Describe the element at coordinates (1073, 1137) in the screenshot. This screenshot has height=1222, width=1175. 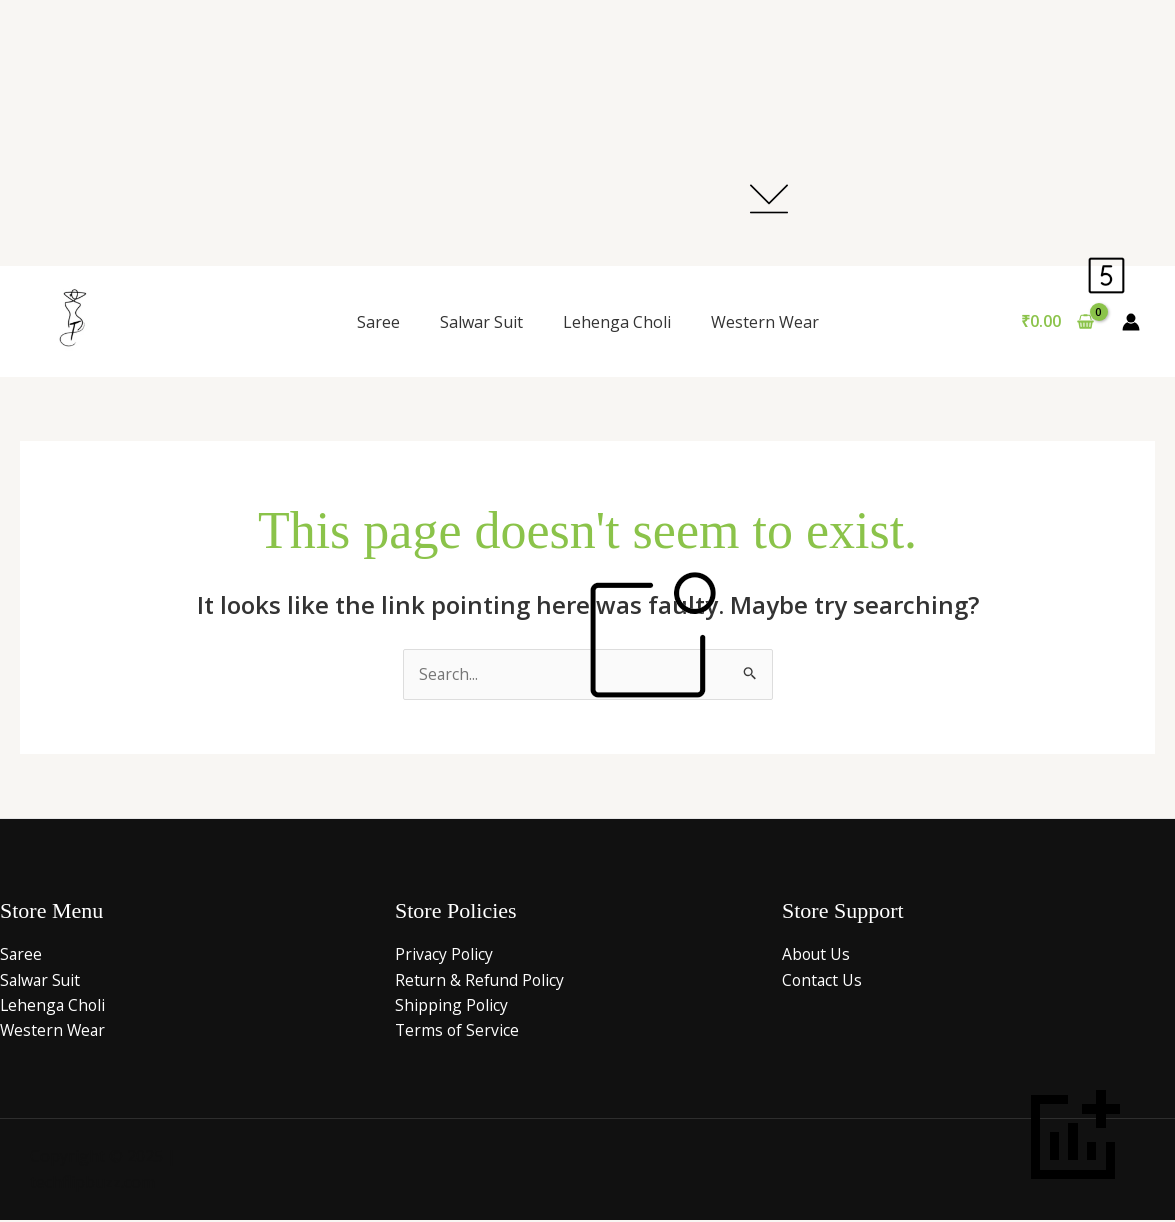
I see `add a new chart or graph` at that location.